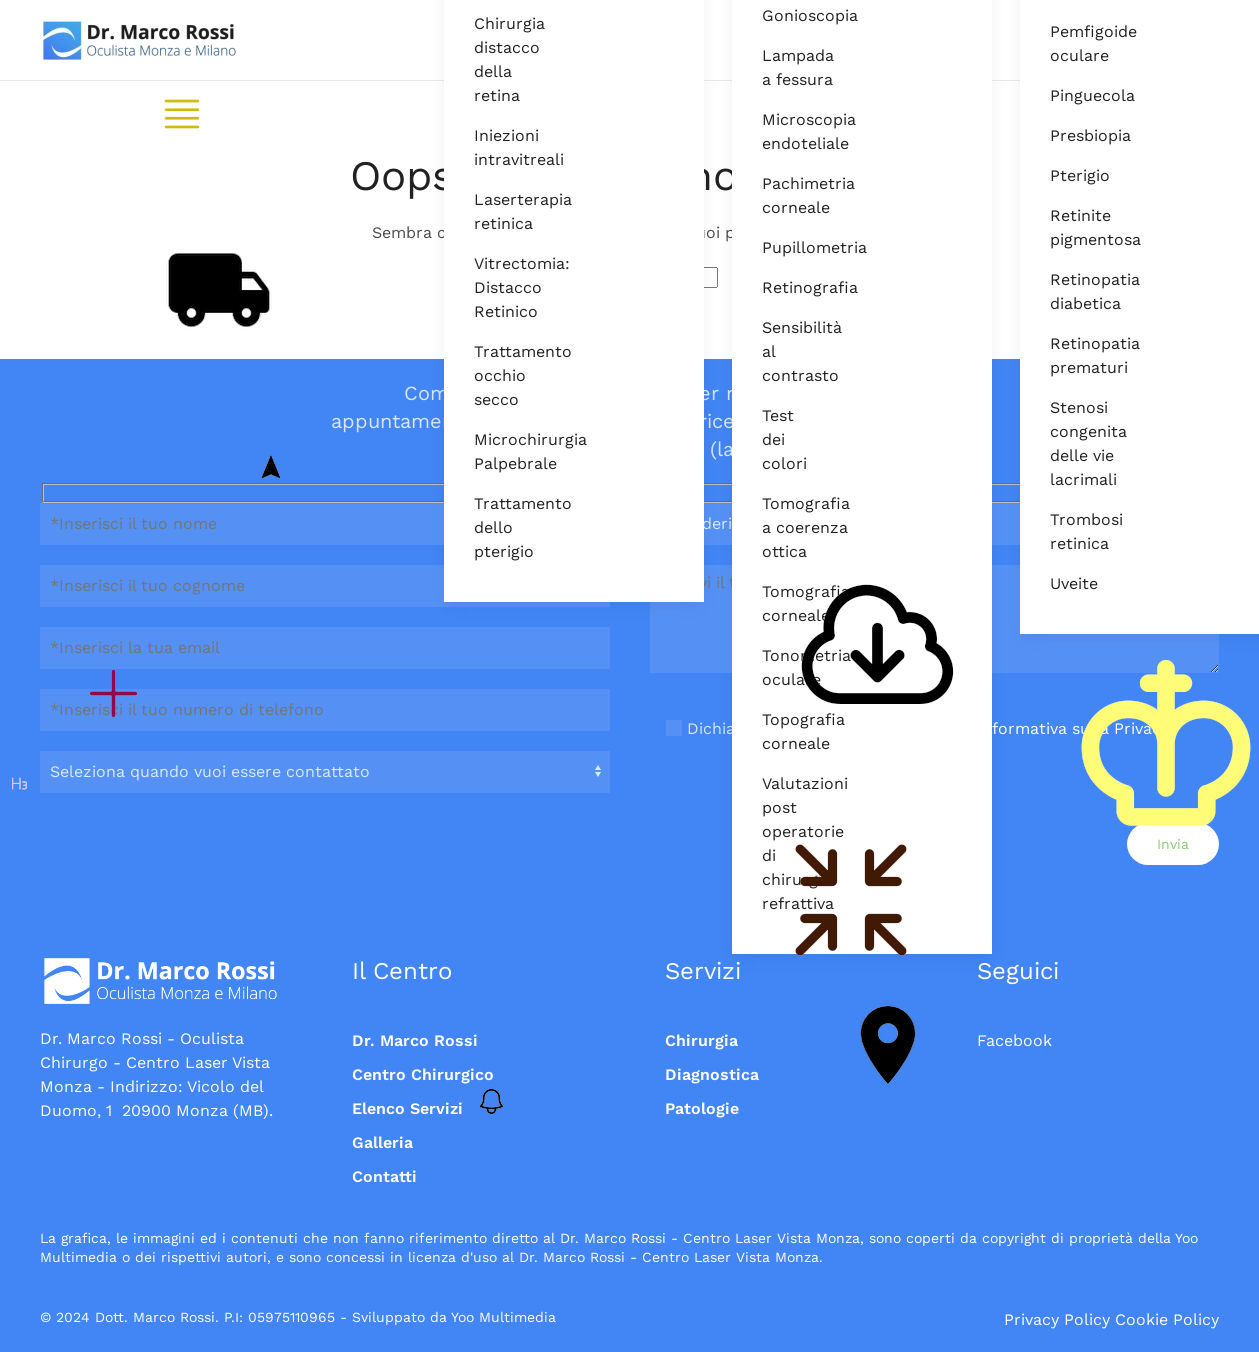 Image resolution: width=1259 pixels, height=1352 pixels. Describe the element at coordinates (19, 783) in the screenshot. I see `format text as heading level 3` at that location.